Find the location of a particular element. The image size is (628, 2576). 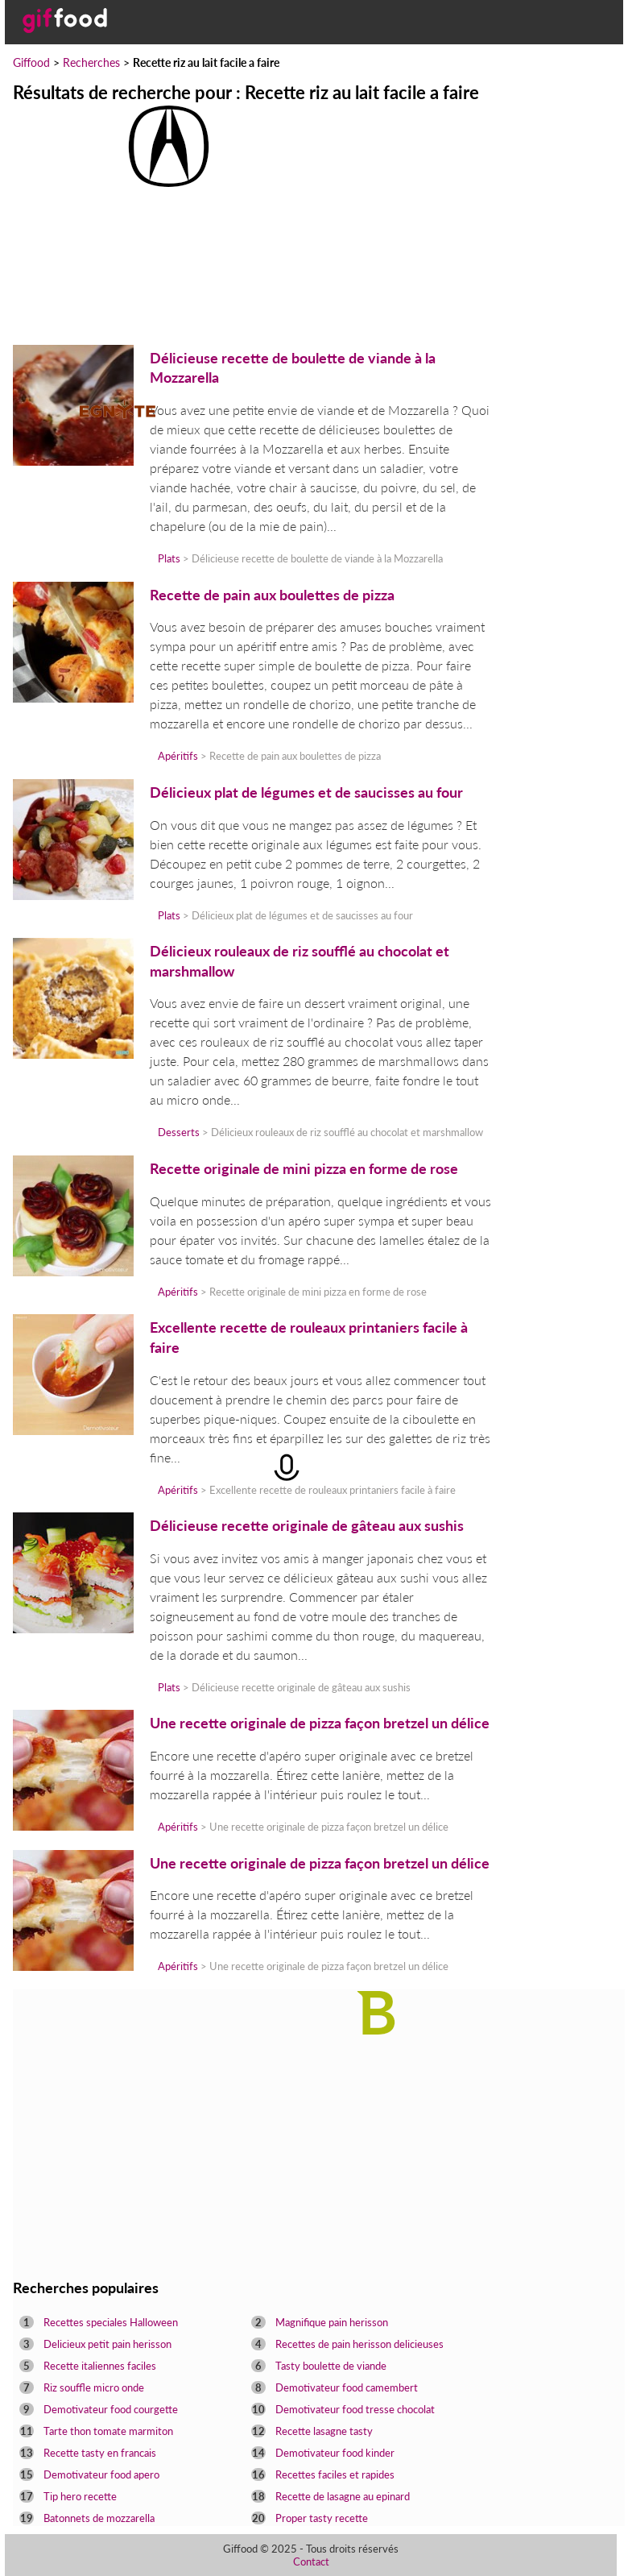

bitdefender antivirus app is located at coordinates (376, 2013).